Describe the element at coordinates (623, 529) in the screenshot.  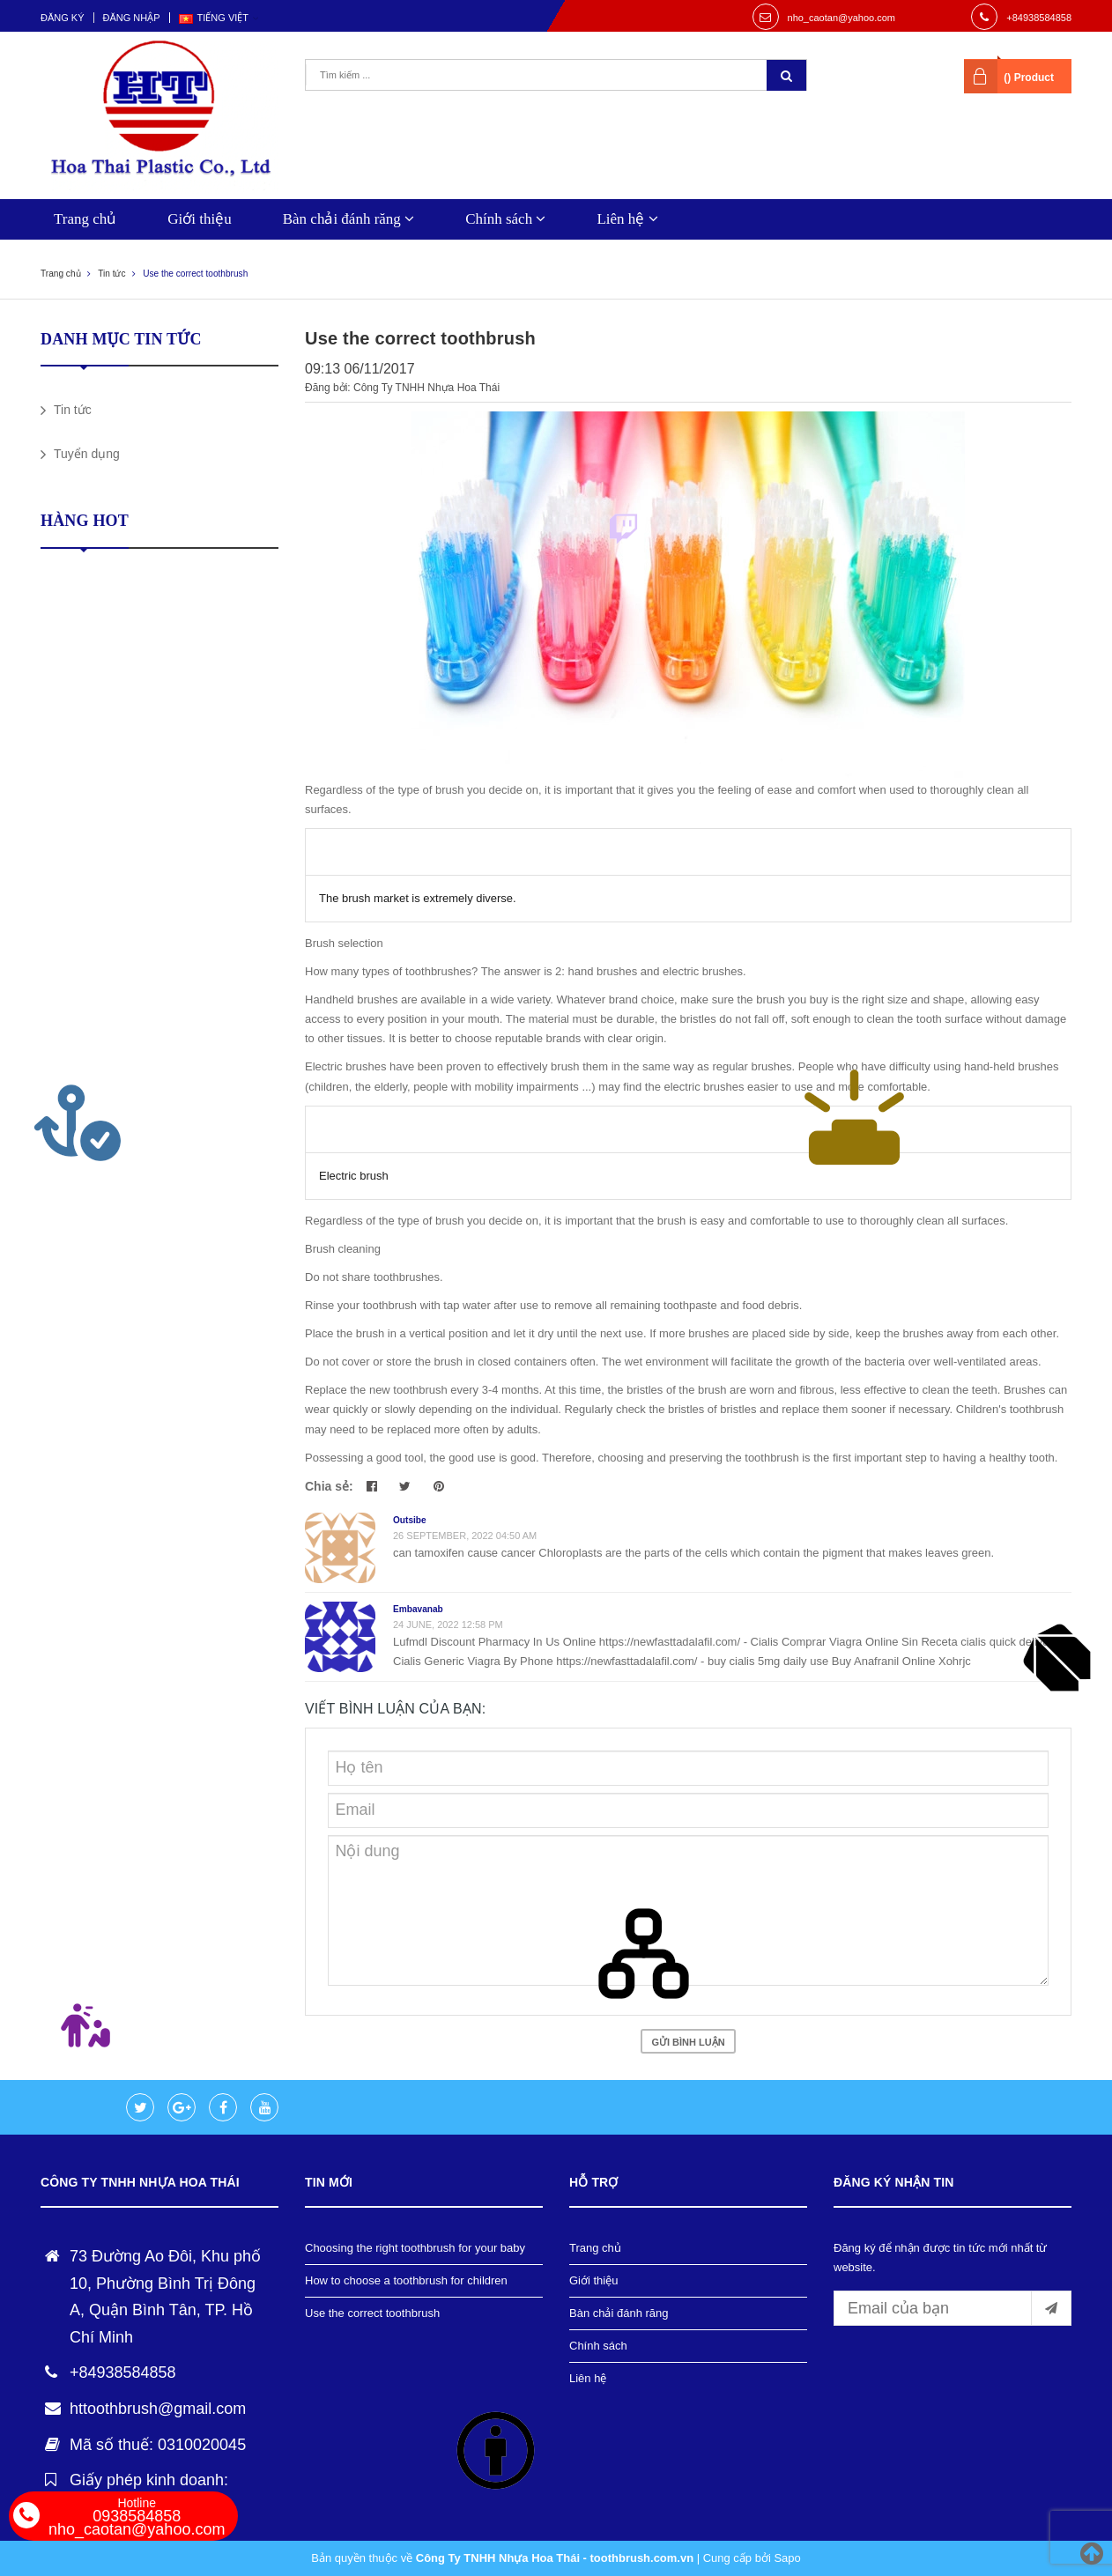
I see `open the Twitch app` at that location.